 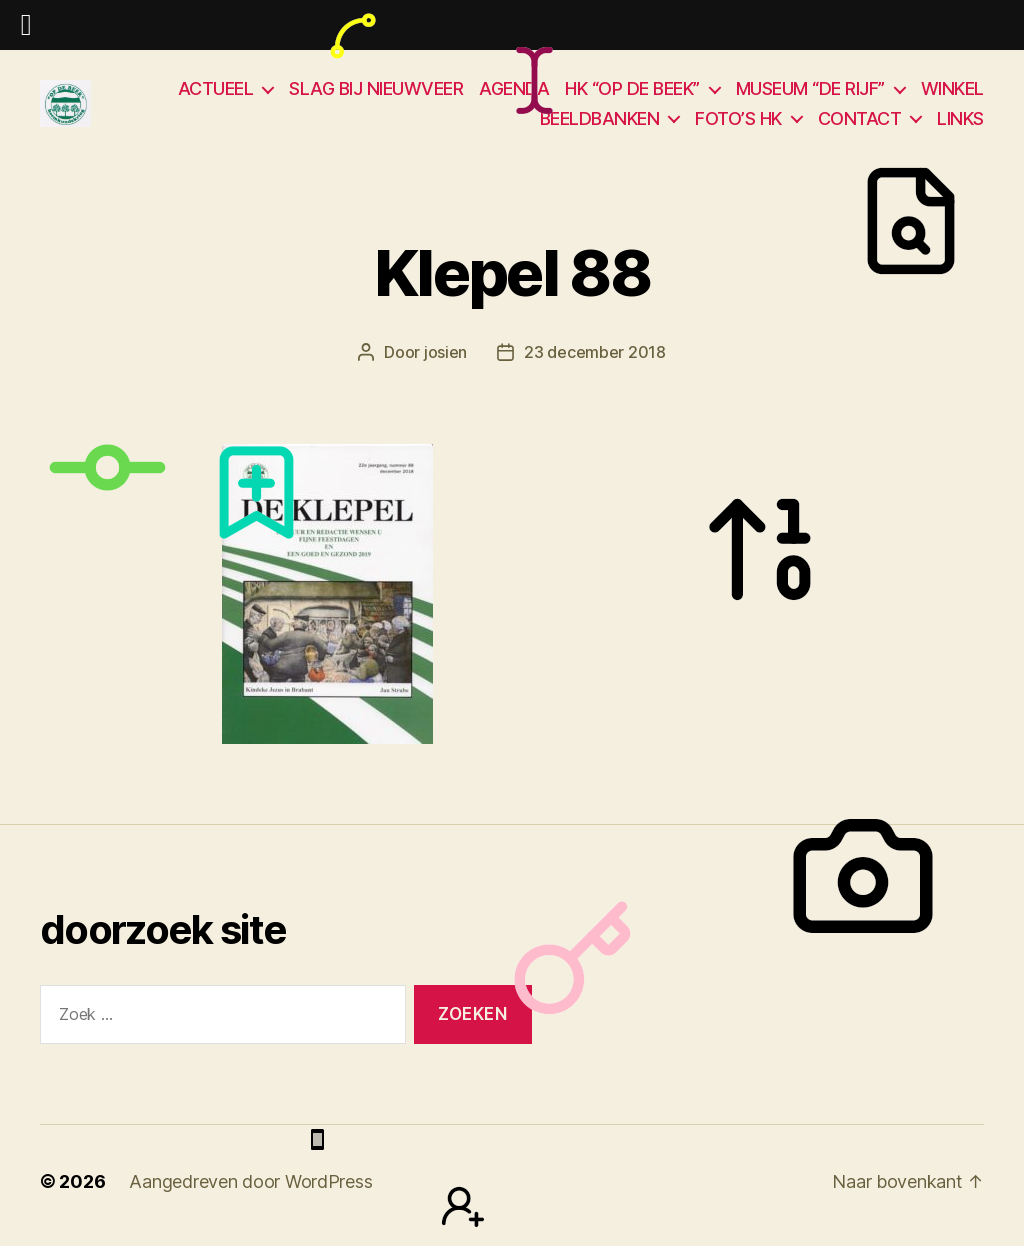 I want to click on indicates an active text input field, so click(x=534, y=80).